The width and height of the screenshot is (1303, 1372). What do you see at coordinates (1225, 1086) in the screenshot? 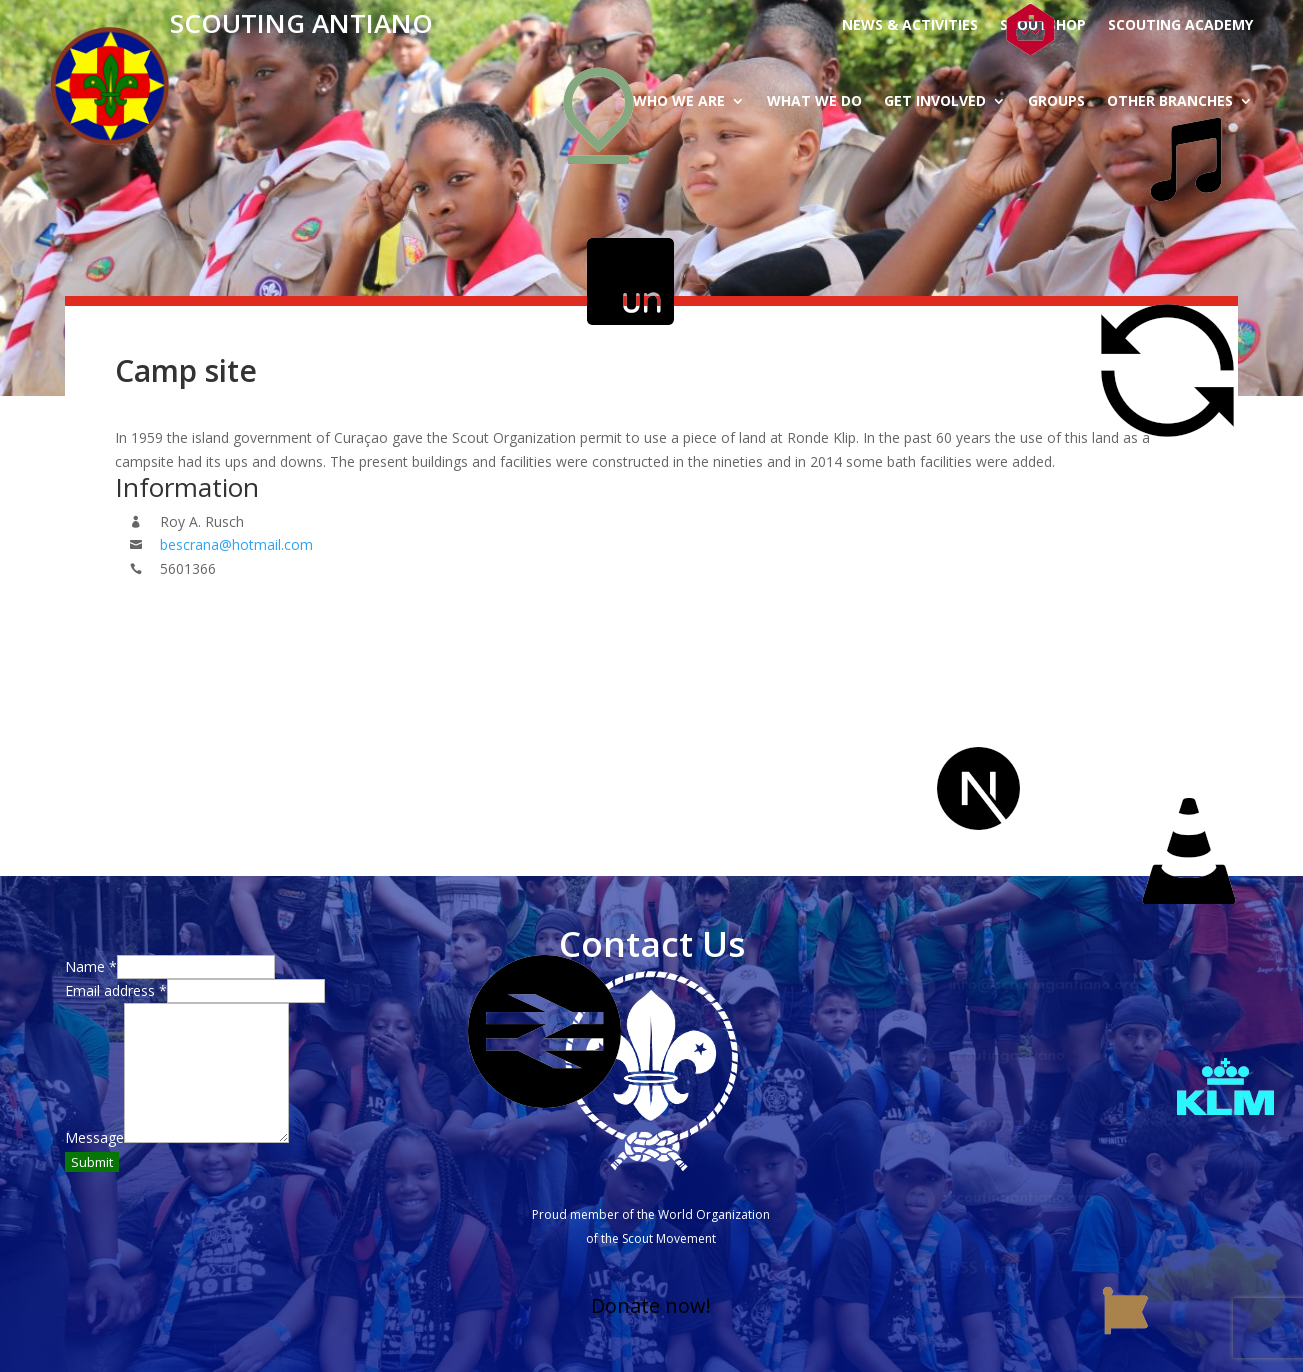
I see `visit KLM airline website or app` at bounding box center [1225, 1086].